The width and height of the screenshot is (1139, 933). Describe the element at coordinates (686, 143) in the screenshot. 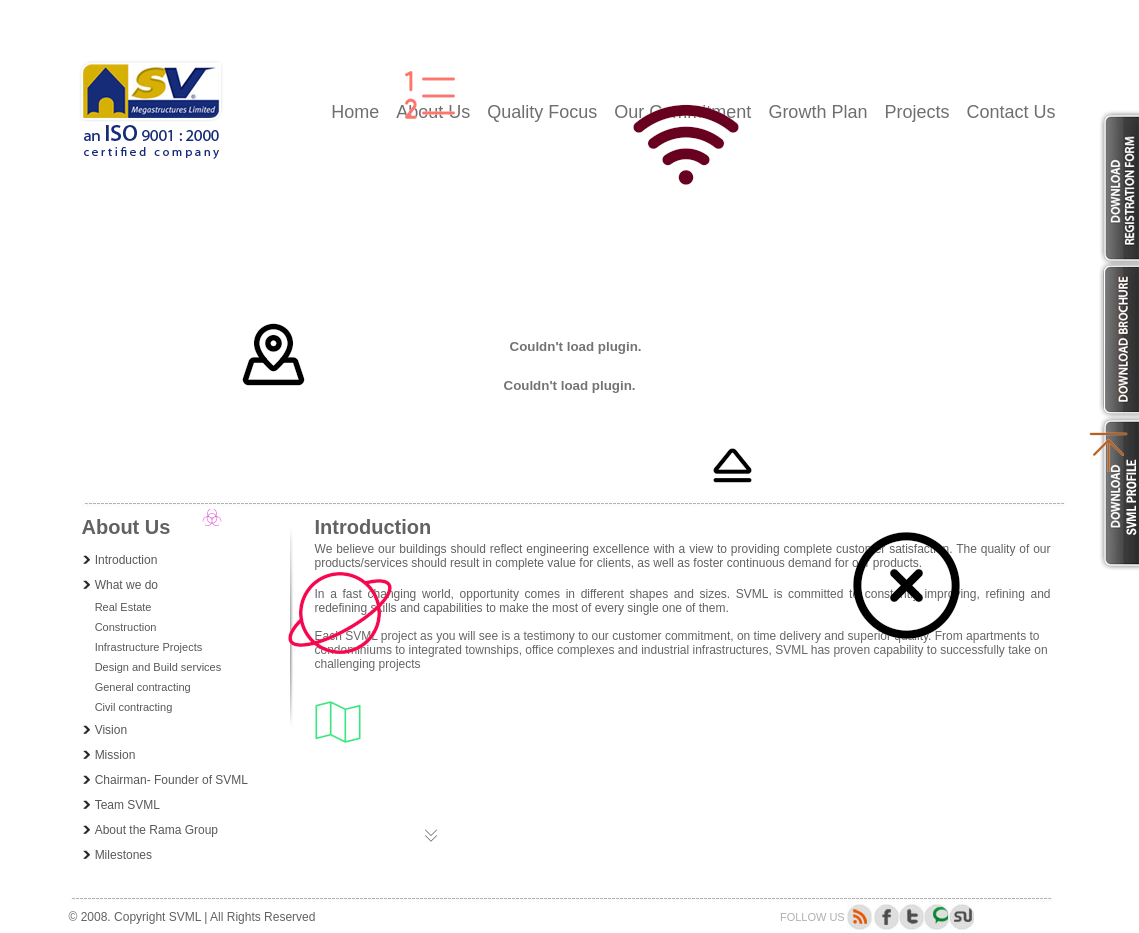

I see `indicates strong wifi signal strength` at that location.